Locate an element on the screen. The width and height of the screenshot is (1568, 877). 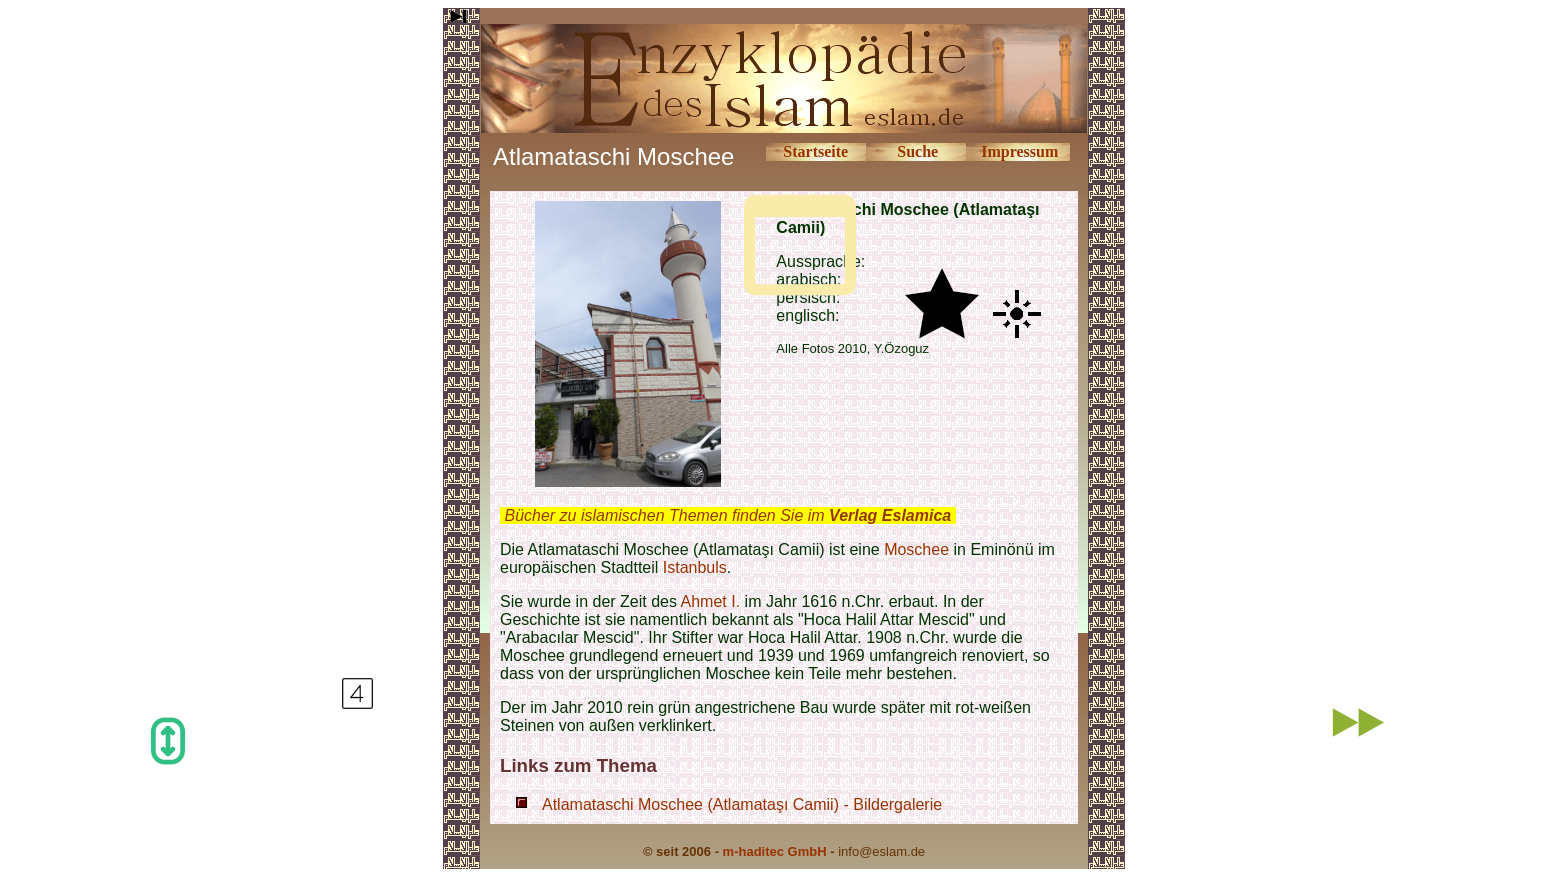
add a lens flare effect to an image is located at coordinates (1017, 314).